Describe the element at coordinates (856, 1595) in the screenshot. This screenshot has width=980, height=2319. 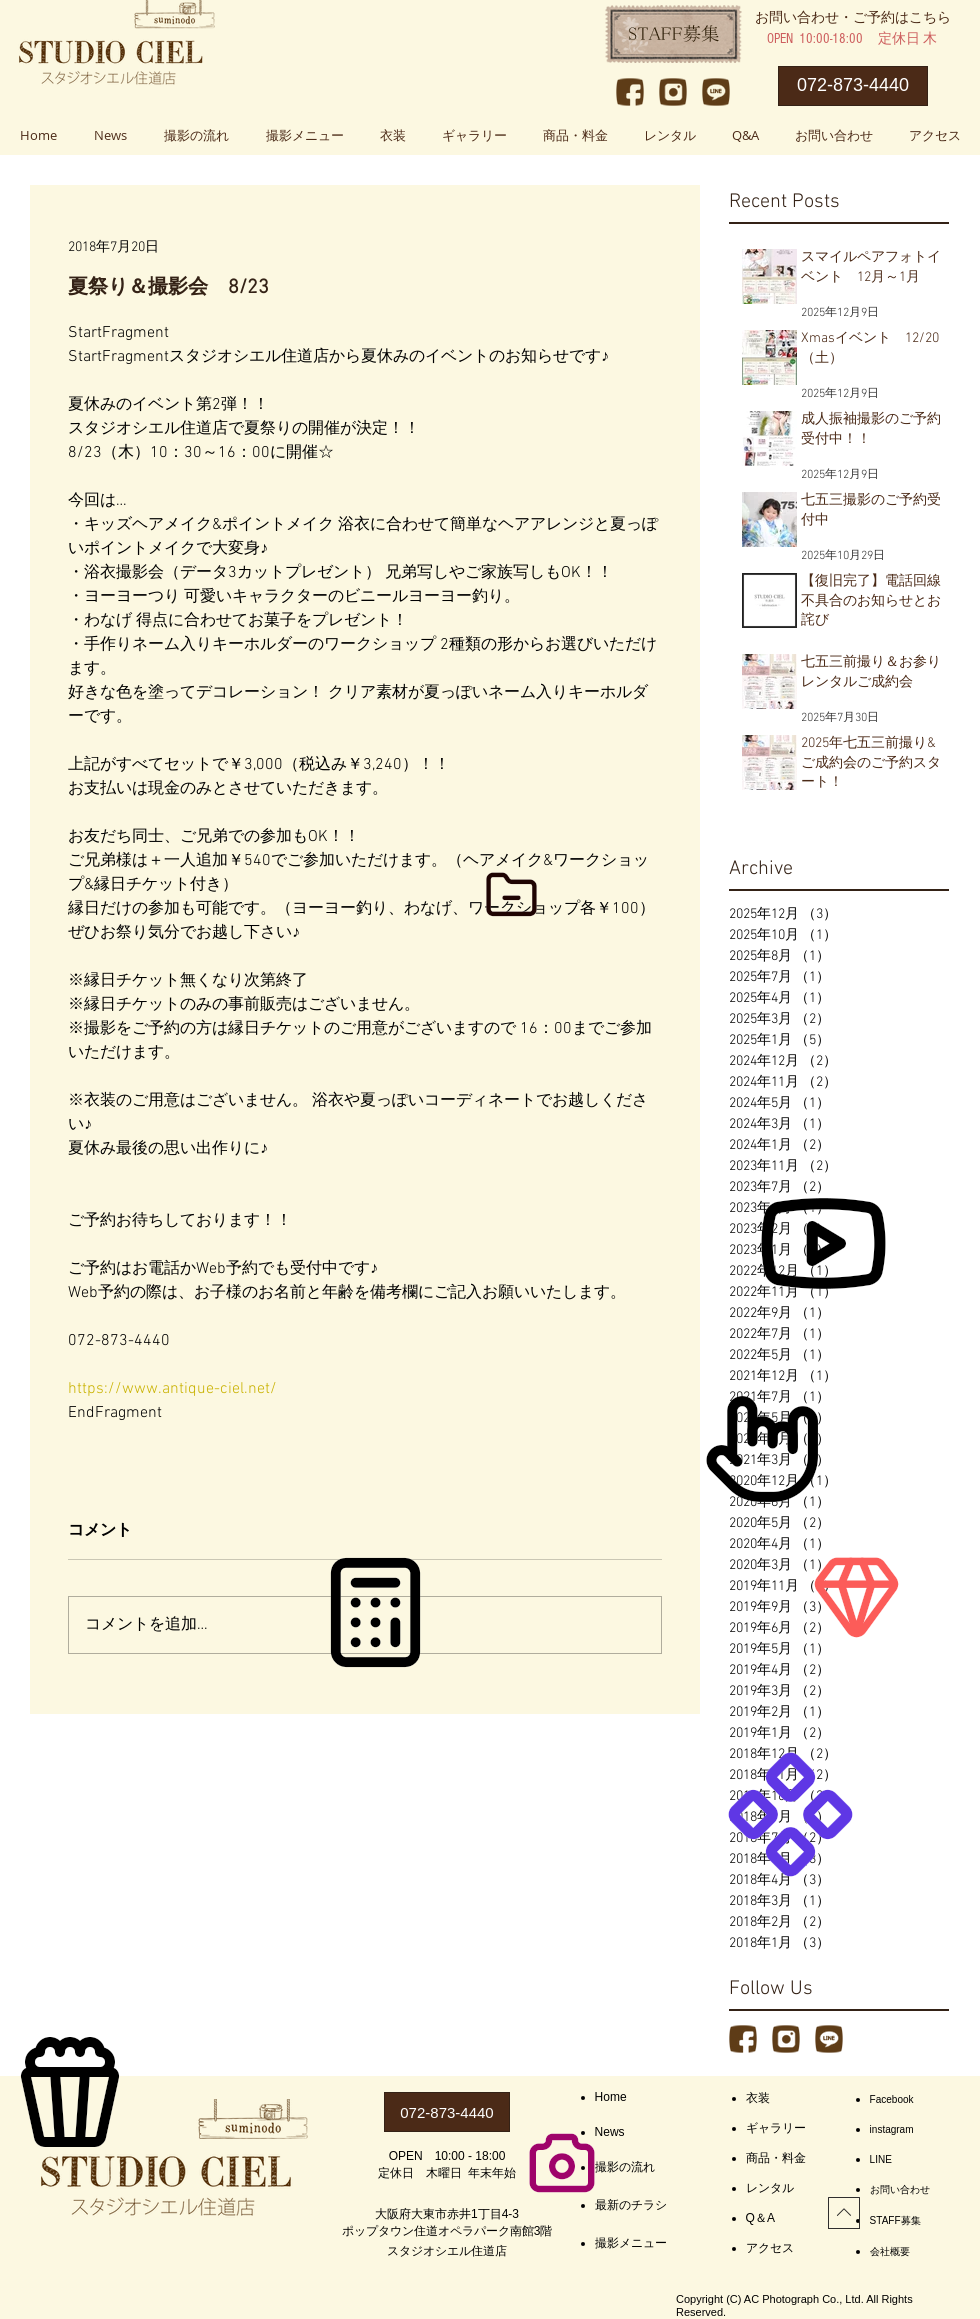
I see `indicates premium or pro membership status` at that location.